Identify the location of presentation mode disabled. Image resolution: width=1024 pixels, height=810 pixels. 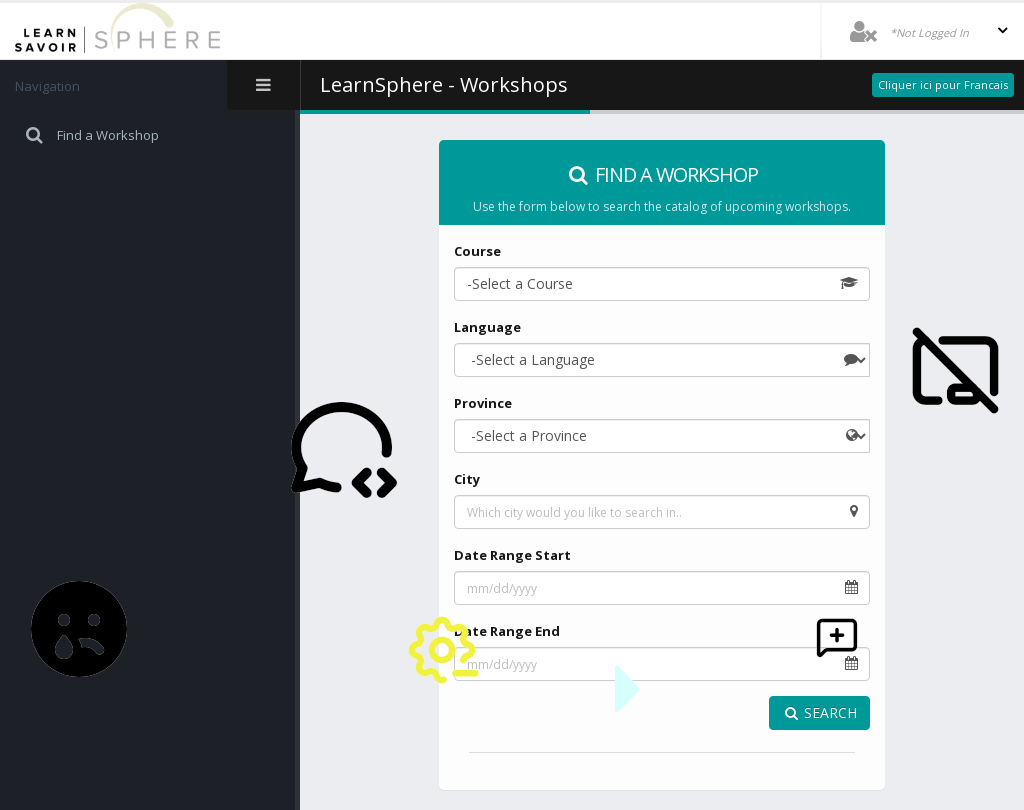
(955, 370).